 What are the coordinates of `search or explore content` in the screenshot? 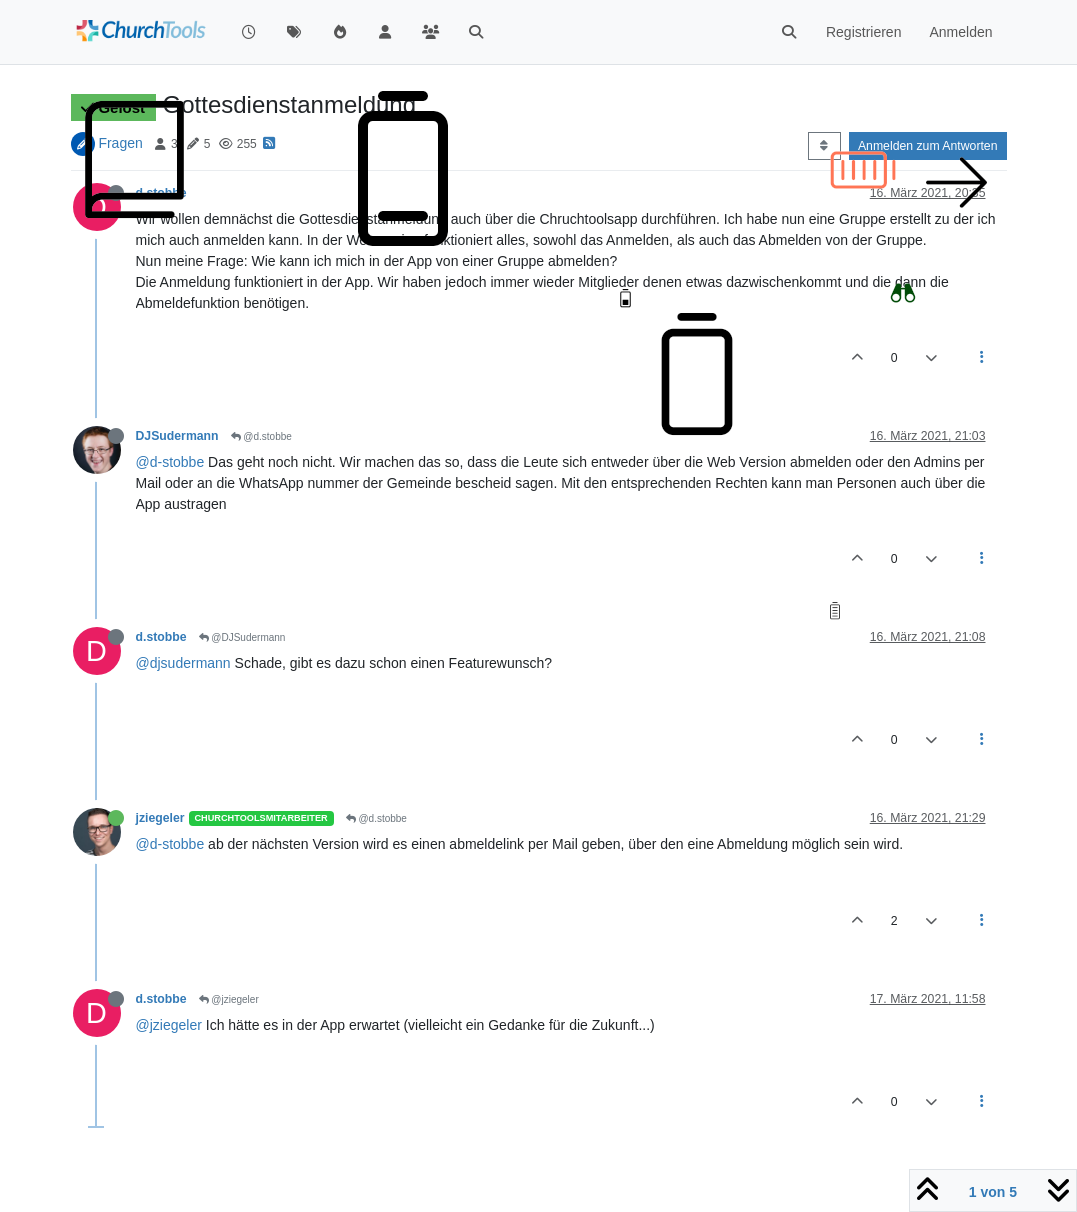 It's located at (903, 293).